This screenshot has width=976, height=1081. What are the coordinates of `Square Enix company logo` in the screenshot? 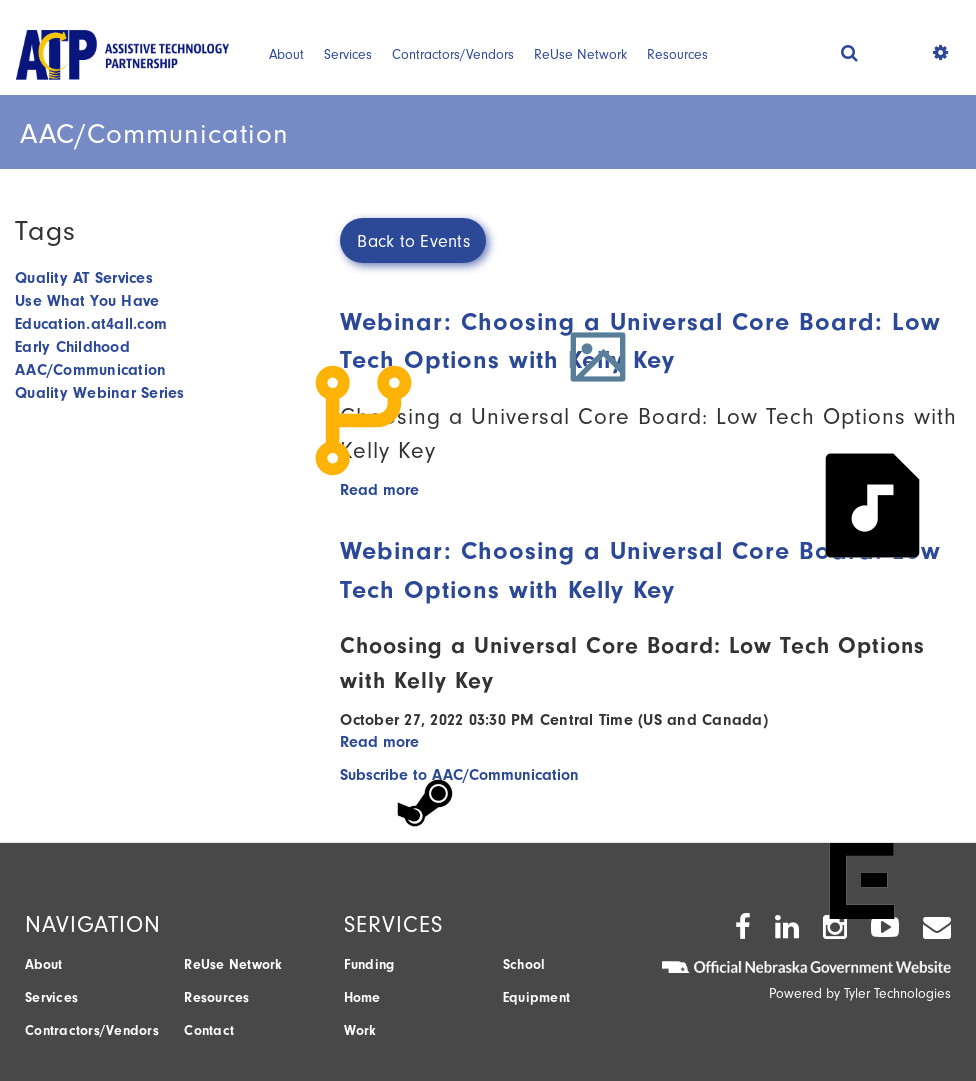 It's located at (862, 881).